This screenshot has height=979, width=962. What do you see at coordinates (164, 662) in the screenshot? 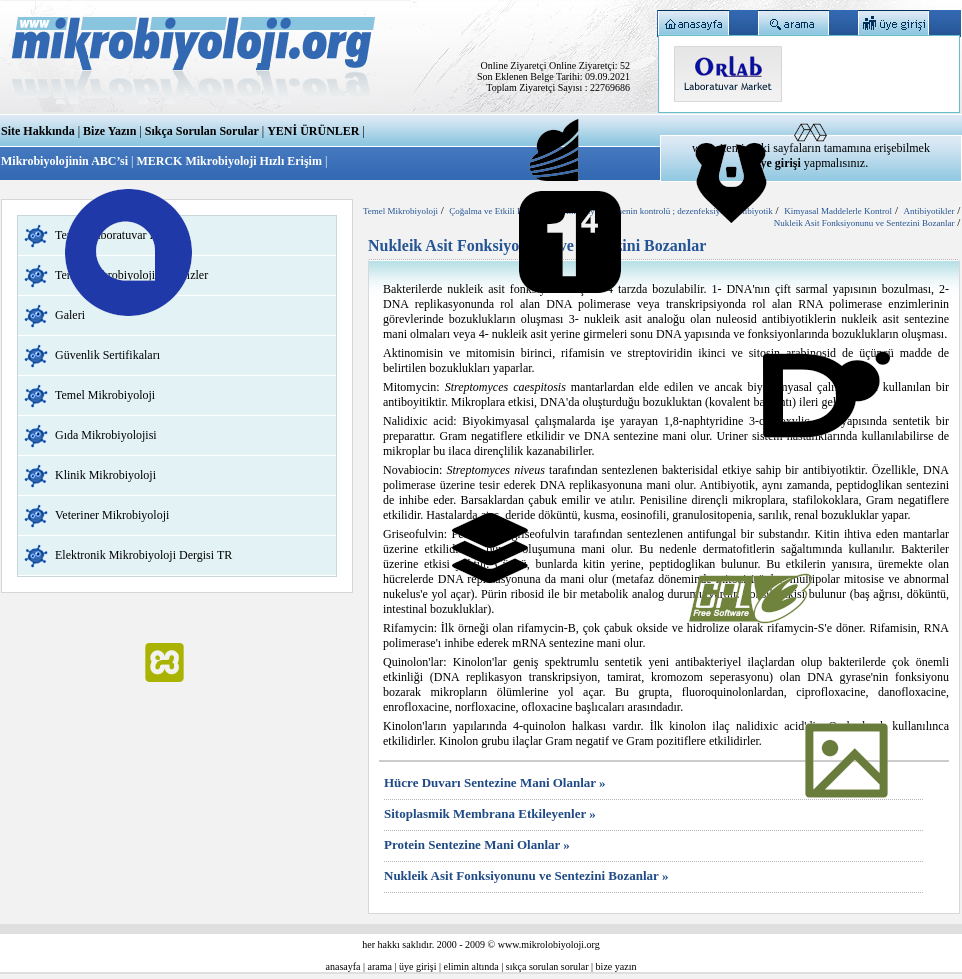
I see `launch xampp local server application` at bounding box center [164, 662].